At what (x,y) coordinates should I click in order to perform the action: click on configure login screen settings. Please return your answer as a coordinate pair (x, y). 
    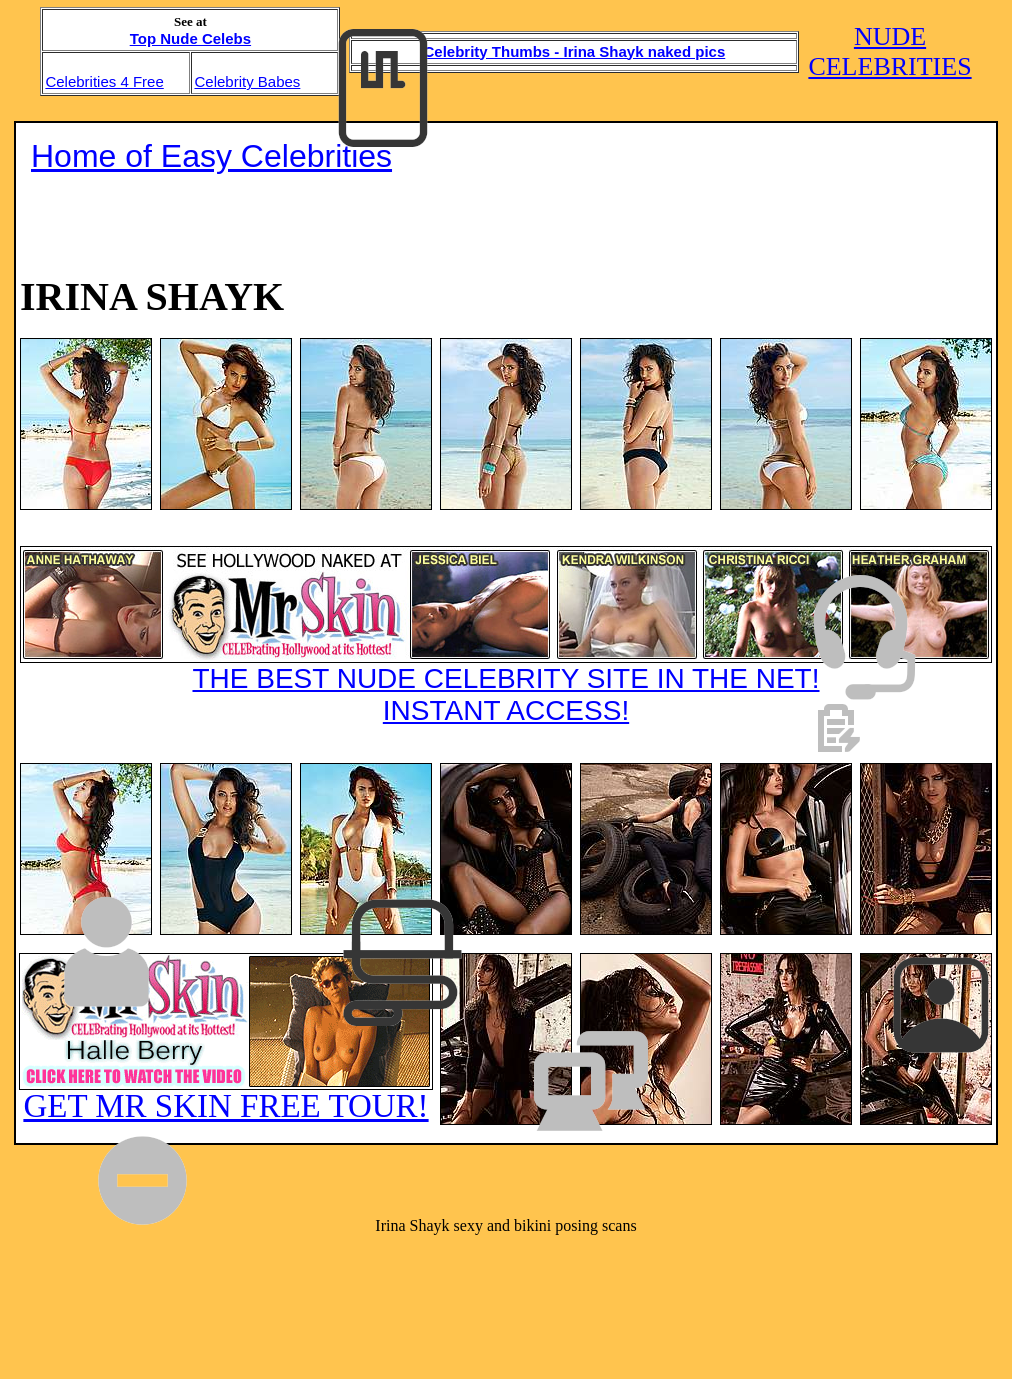
    Looking at the image, I should click on (941, 1005).